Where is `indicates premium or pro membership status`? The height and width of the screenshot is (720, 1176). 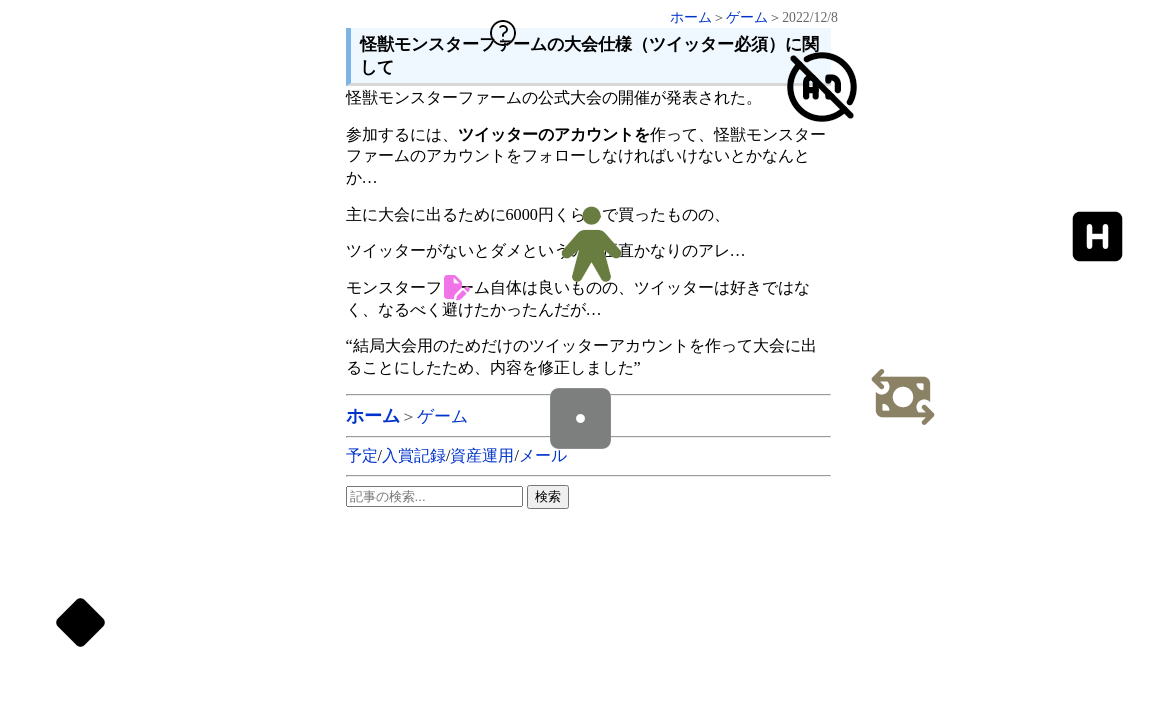 indicates premium or pro membership status is located at coordinates (80, 622).